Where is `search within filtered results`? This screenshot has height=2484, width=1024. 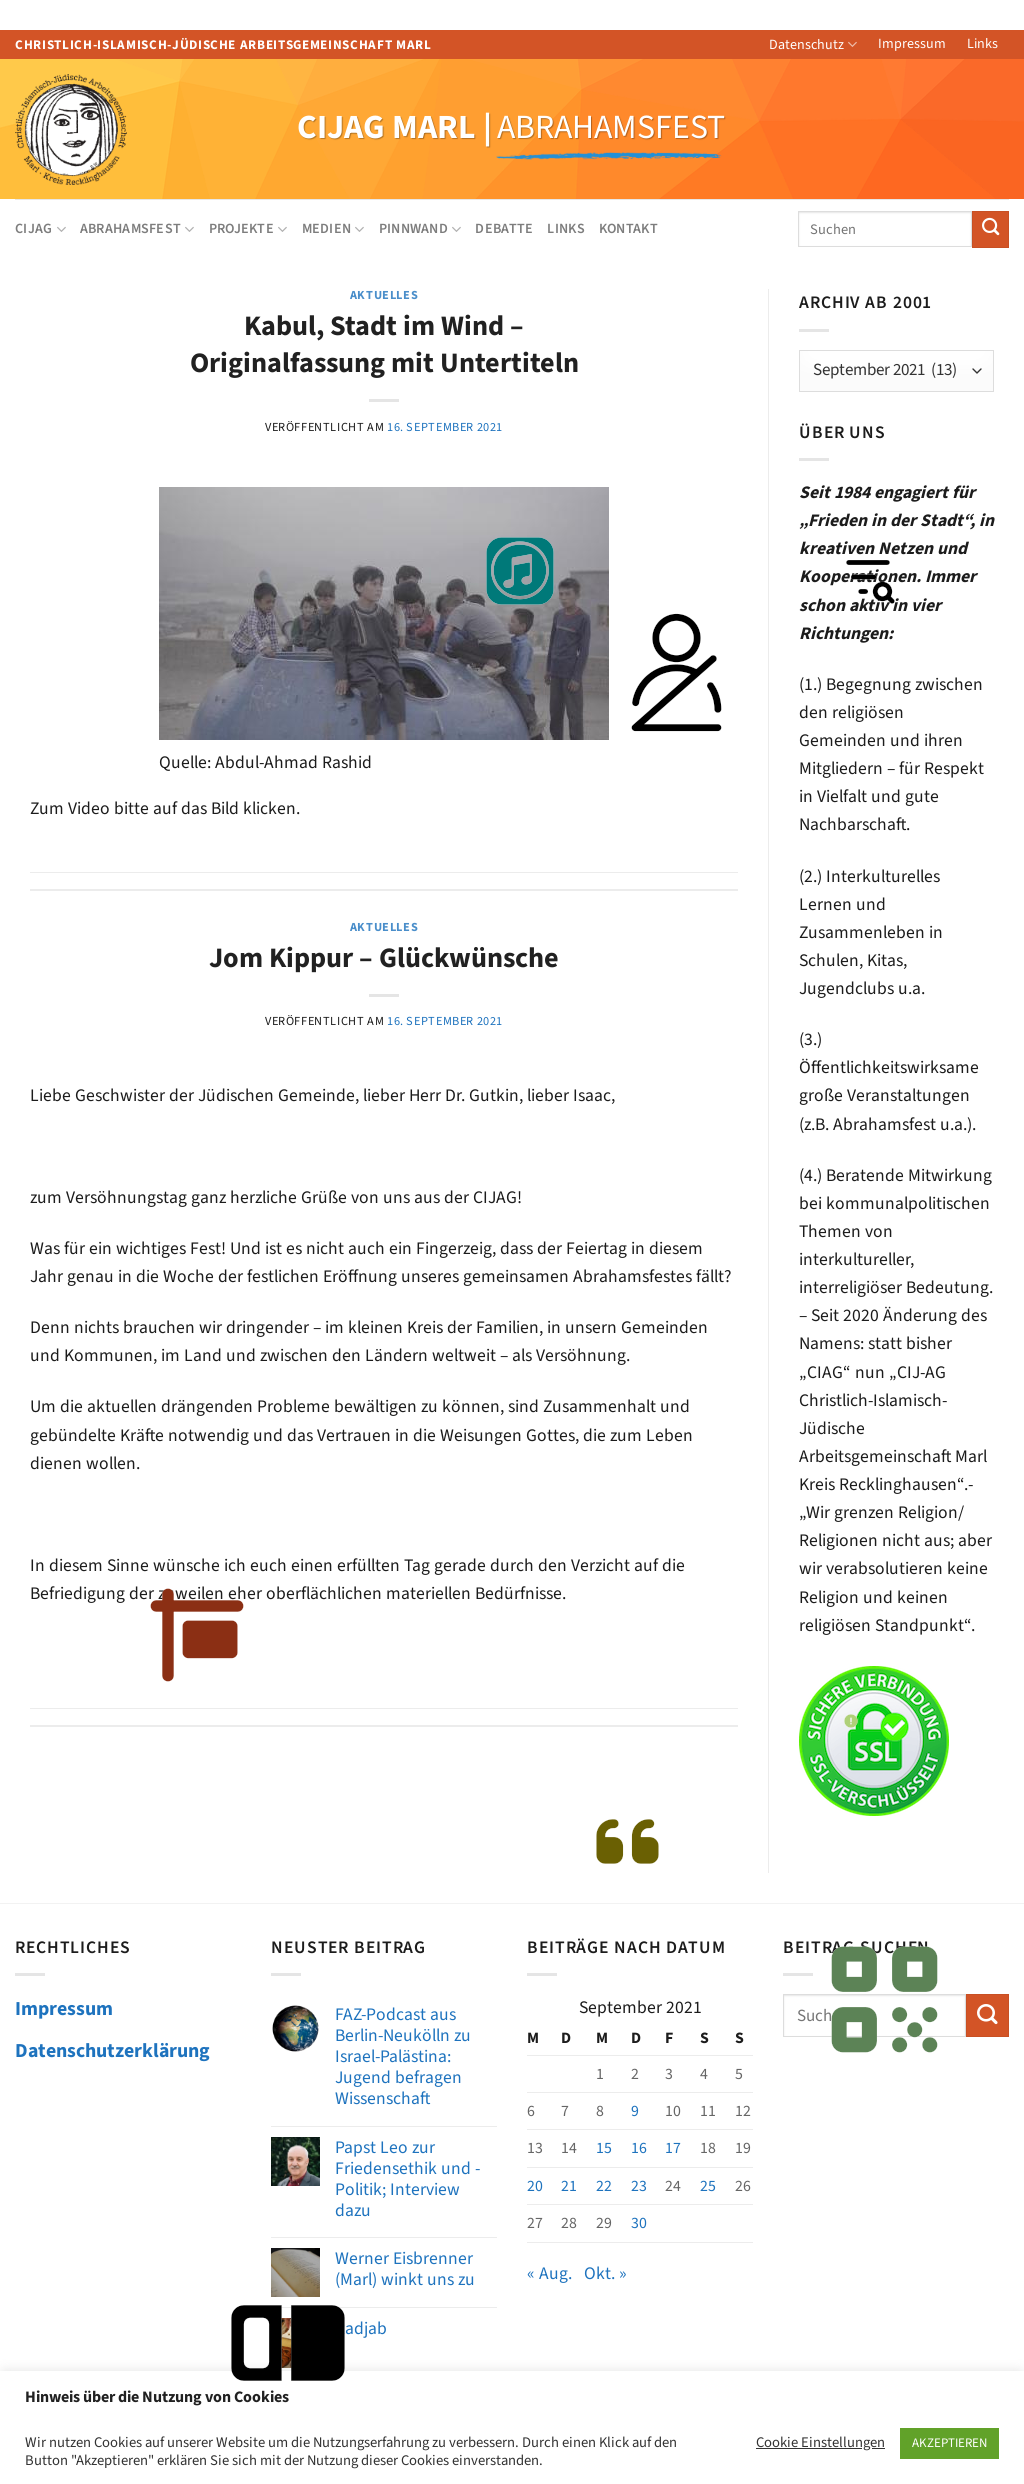 search within filtered results is located at coordinates (868, 577).